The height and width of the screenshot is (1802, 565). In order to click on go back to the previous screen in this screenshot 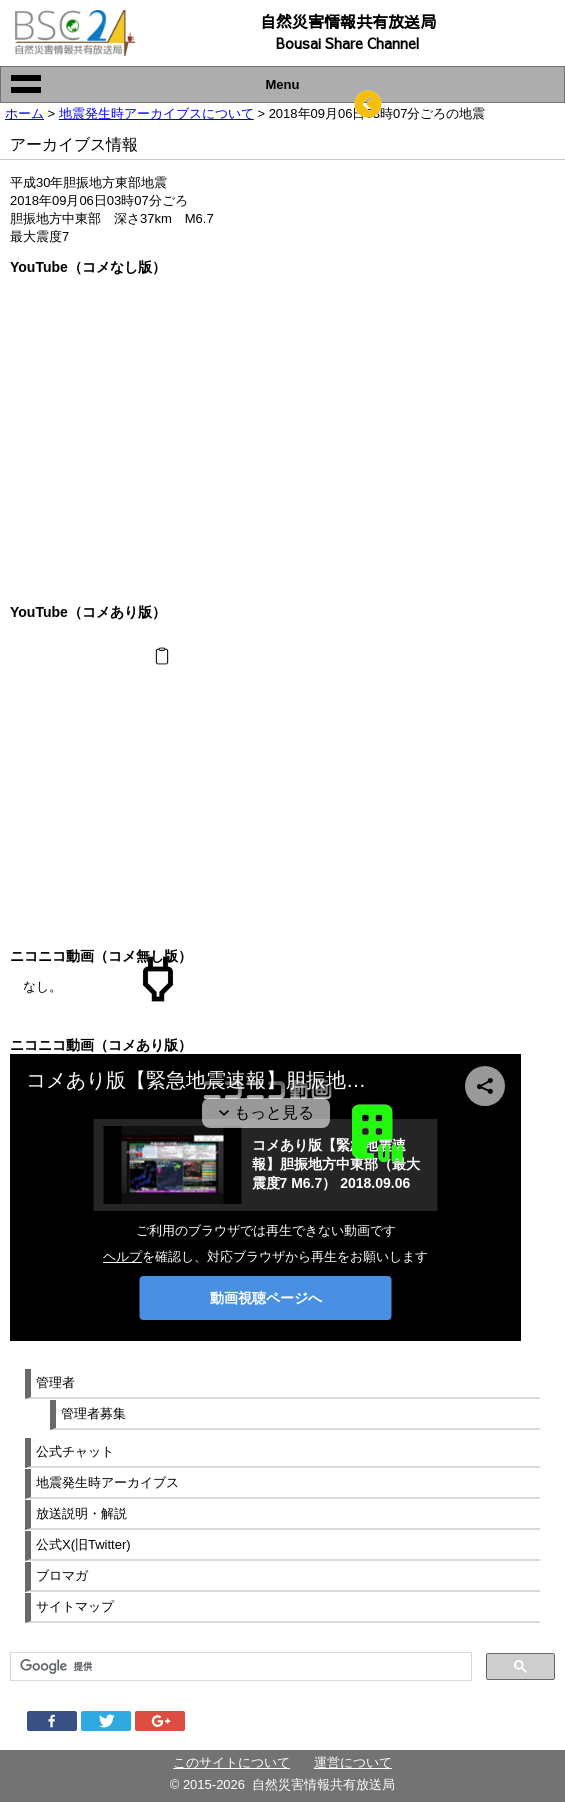, I will do `click(368, 104)`.